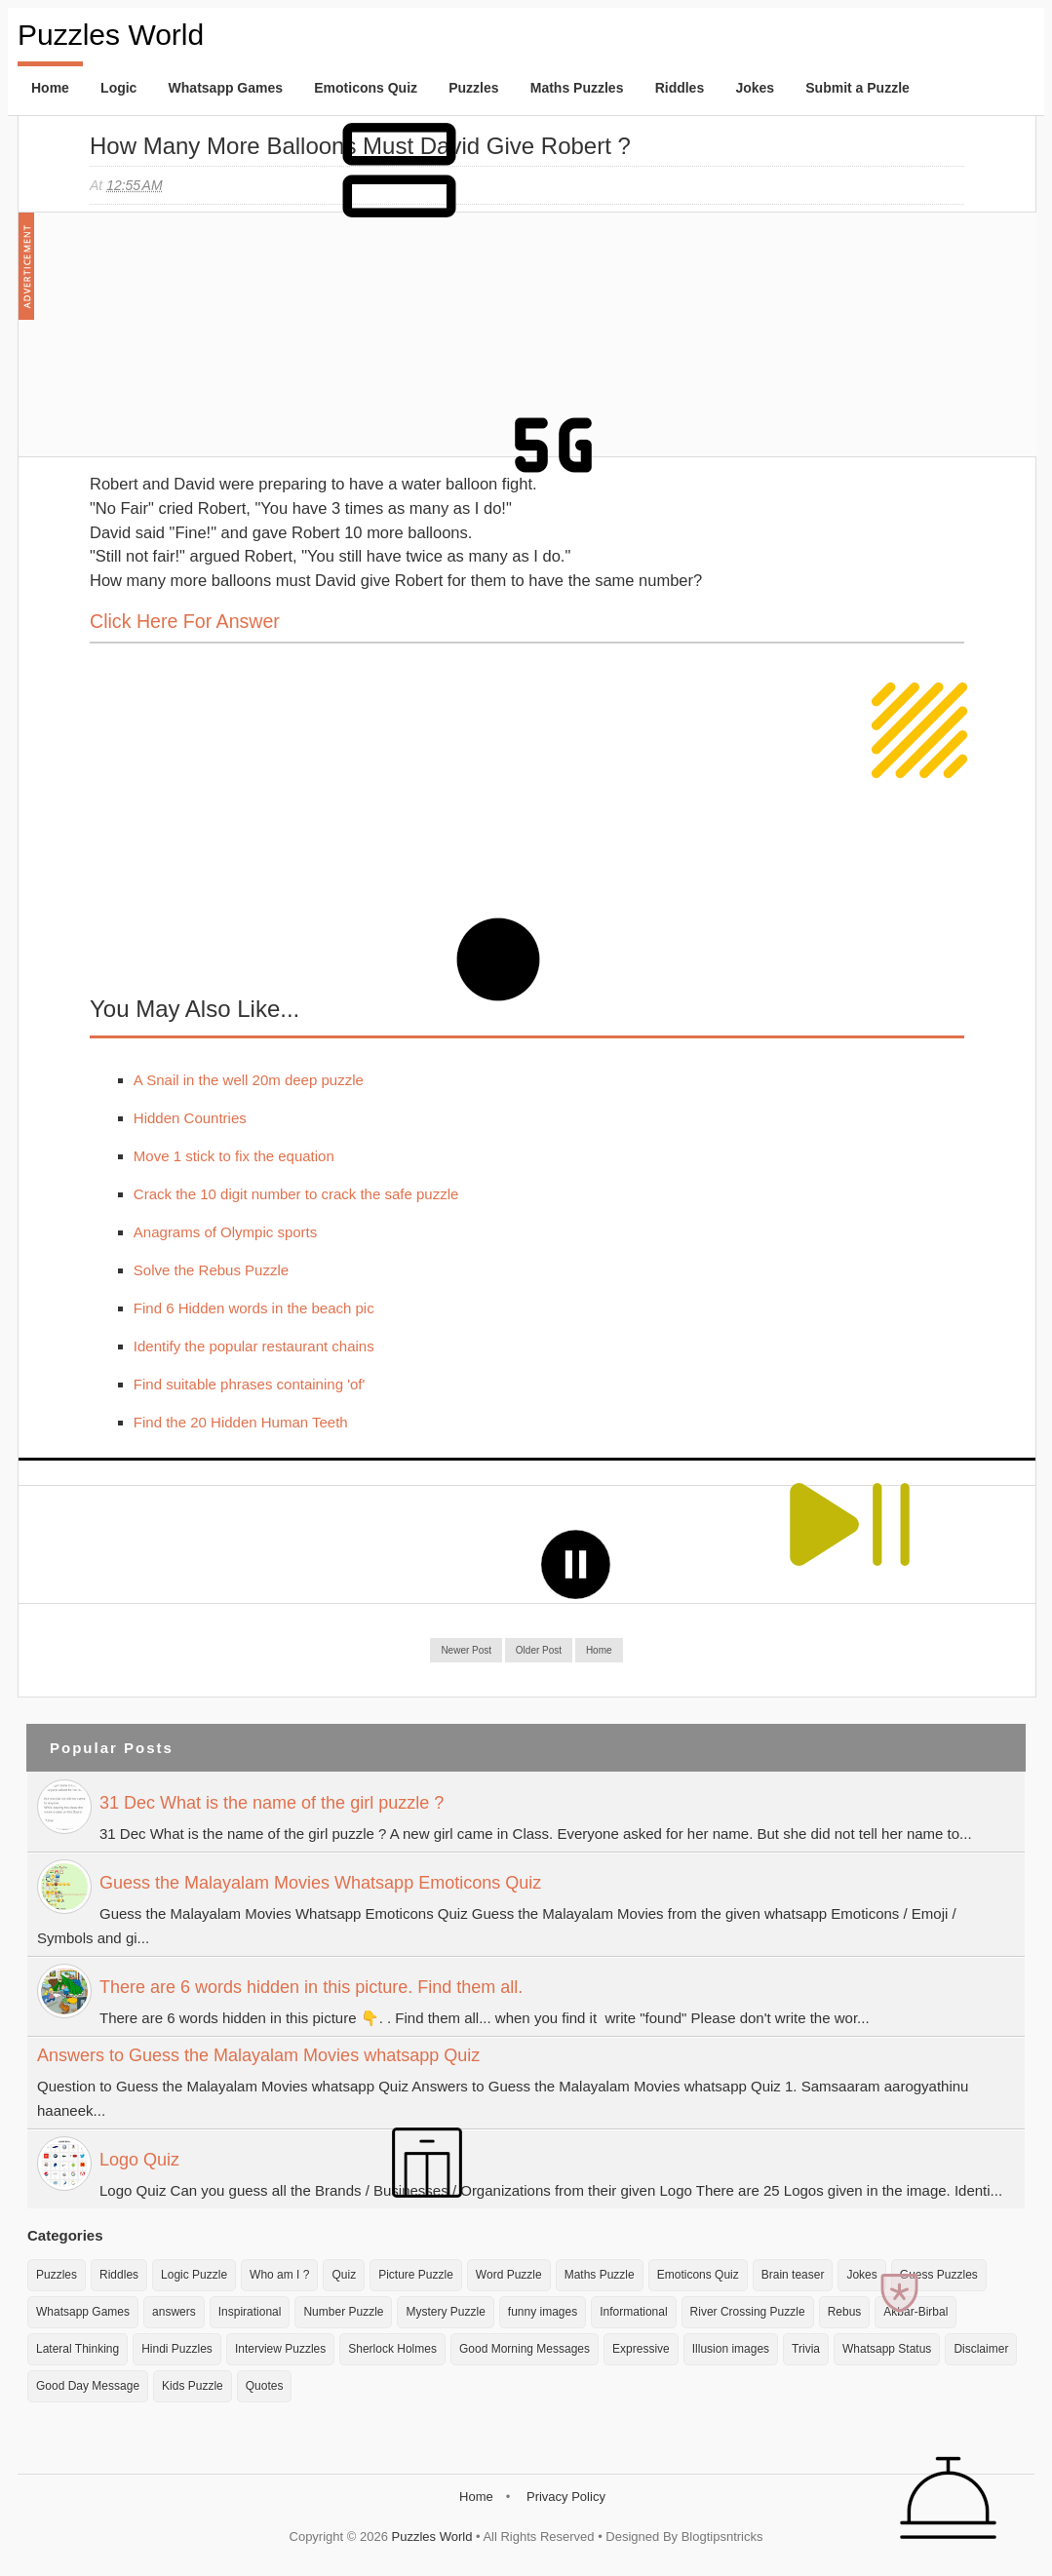 This screenshot has width=1052, height=2576. Describe the element at coordinates (899, 2290) in the screenshot. I see `indicates premium or verified security status` at that location.